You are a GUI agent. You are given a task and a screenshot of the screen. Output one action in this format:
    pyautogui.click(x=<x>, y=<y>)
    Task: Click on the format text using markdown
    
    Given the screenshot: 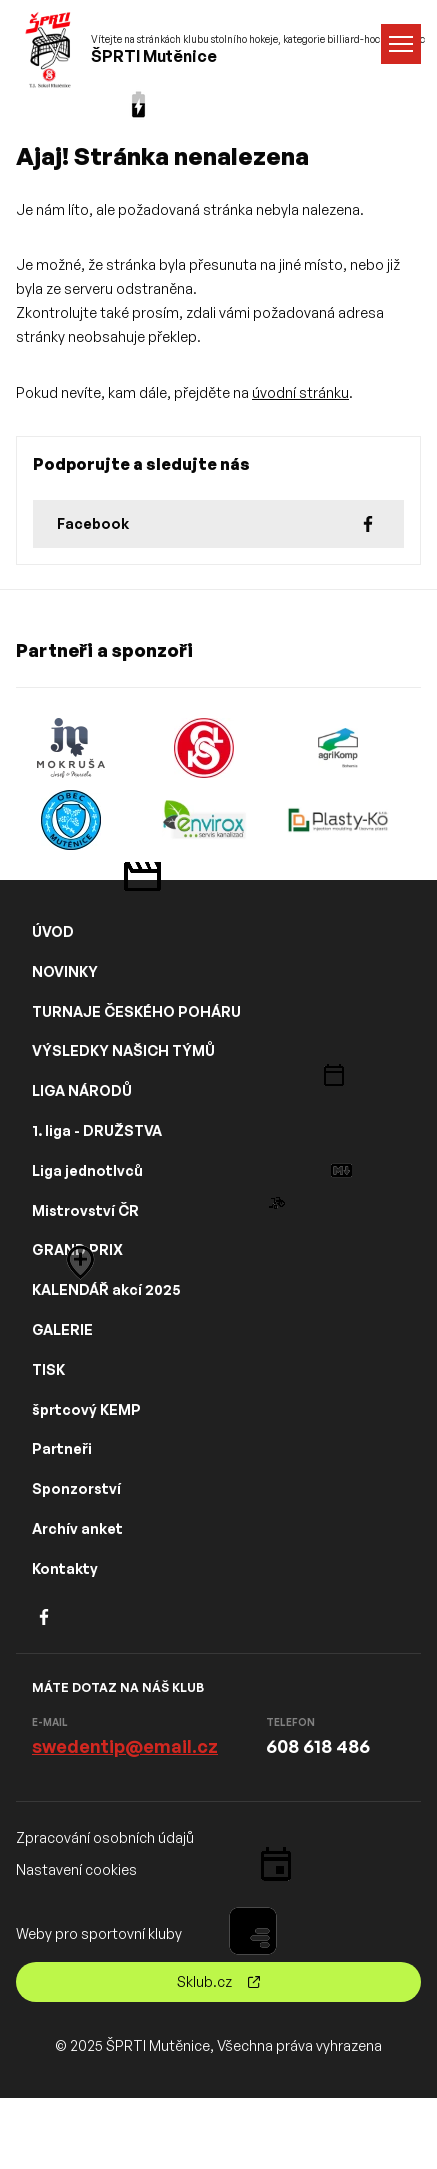 What is the action you would take?
    pyautogui.click(x=341, y=1170)
    